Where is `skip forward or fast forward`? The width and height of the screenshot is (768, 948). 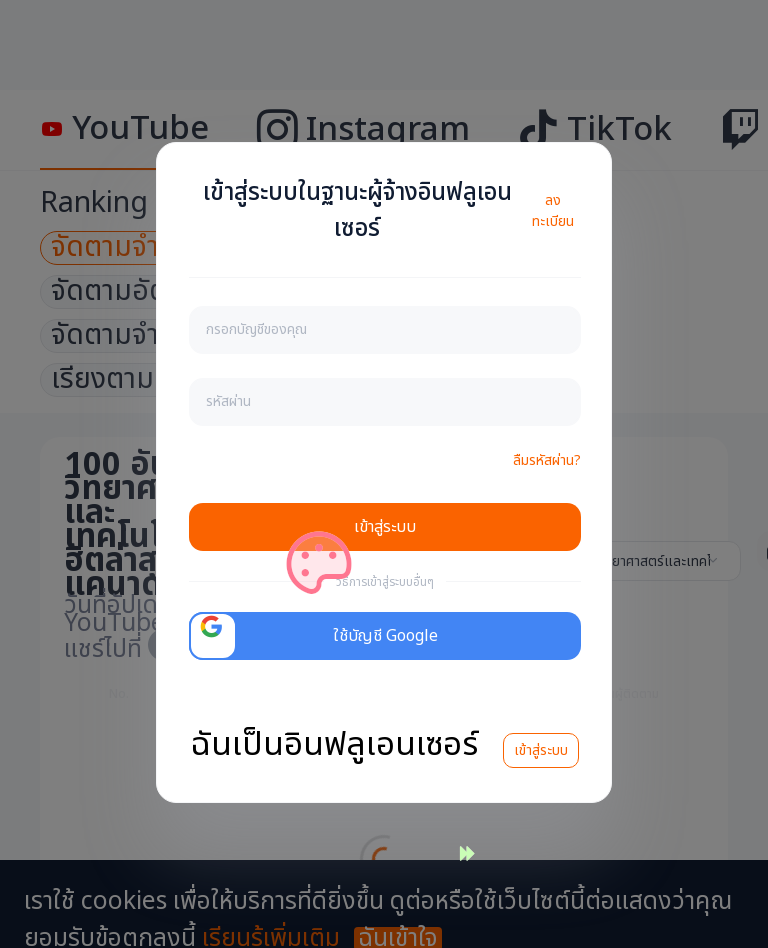
skip forward or fast forward is located at coordinates (466, 853).